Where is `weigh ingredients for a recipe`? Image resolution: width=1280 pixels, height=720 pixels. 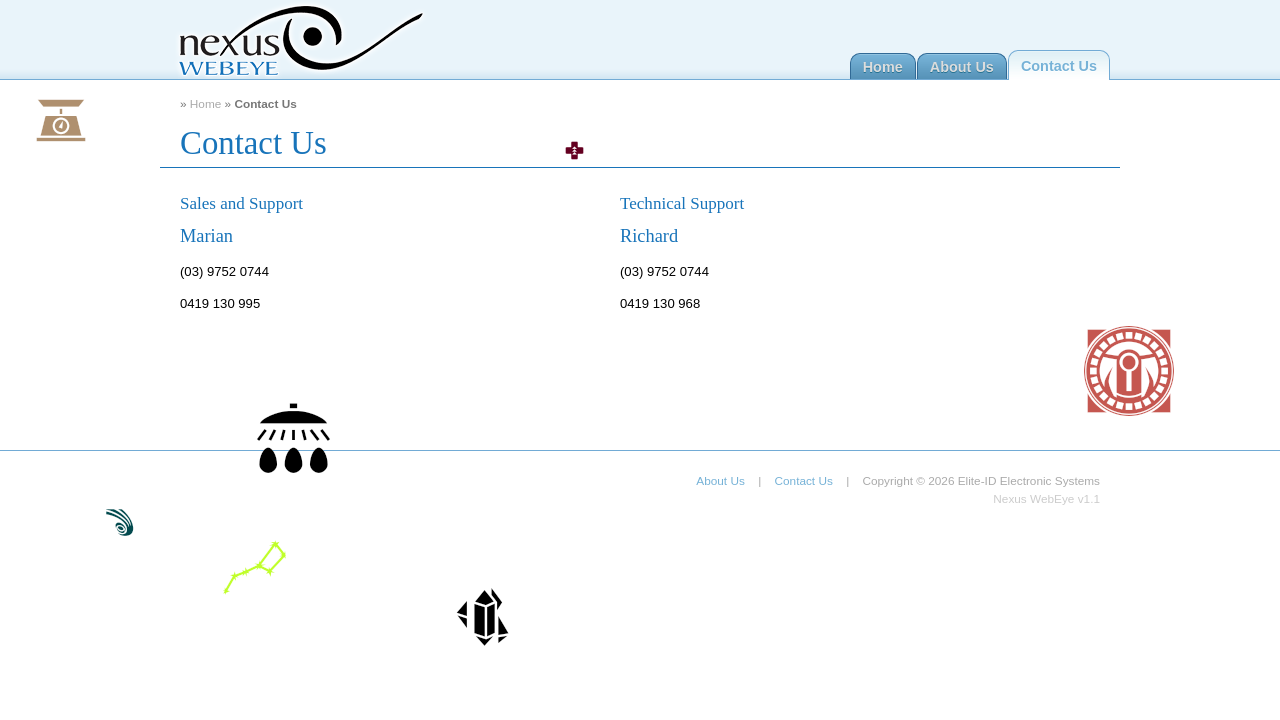 weigh ingredients for a recipe is located at coordinates (61, 115).